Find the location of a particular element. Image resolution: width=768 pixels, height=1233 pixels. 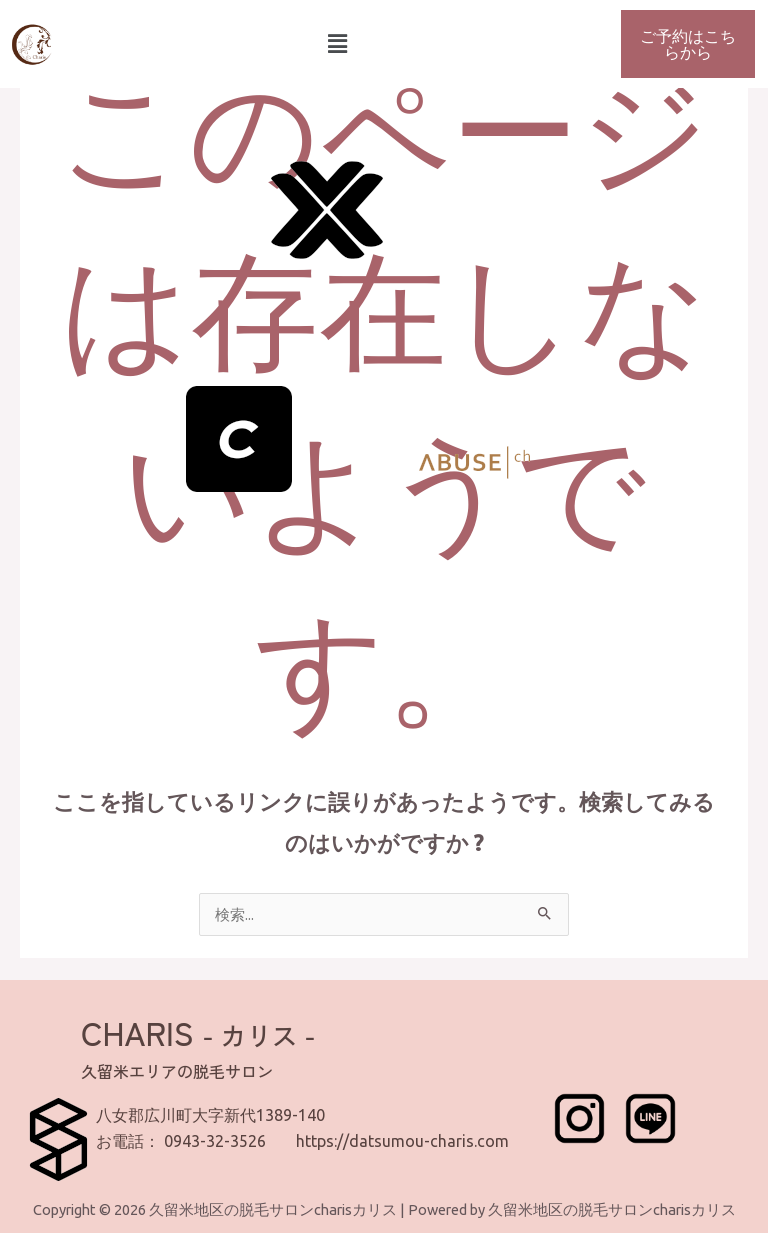

visit abuse.ch website is located at coordinates (474, 462).